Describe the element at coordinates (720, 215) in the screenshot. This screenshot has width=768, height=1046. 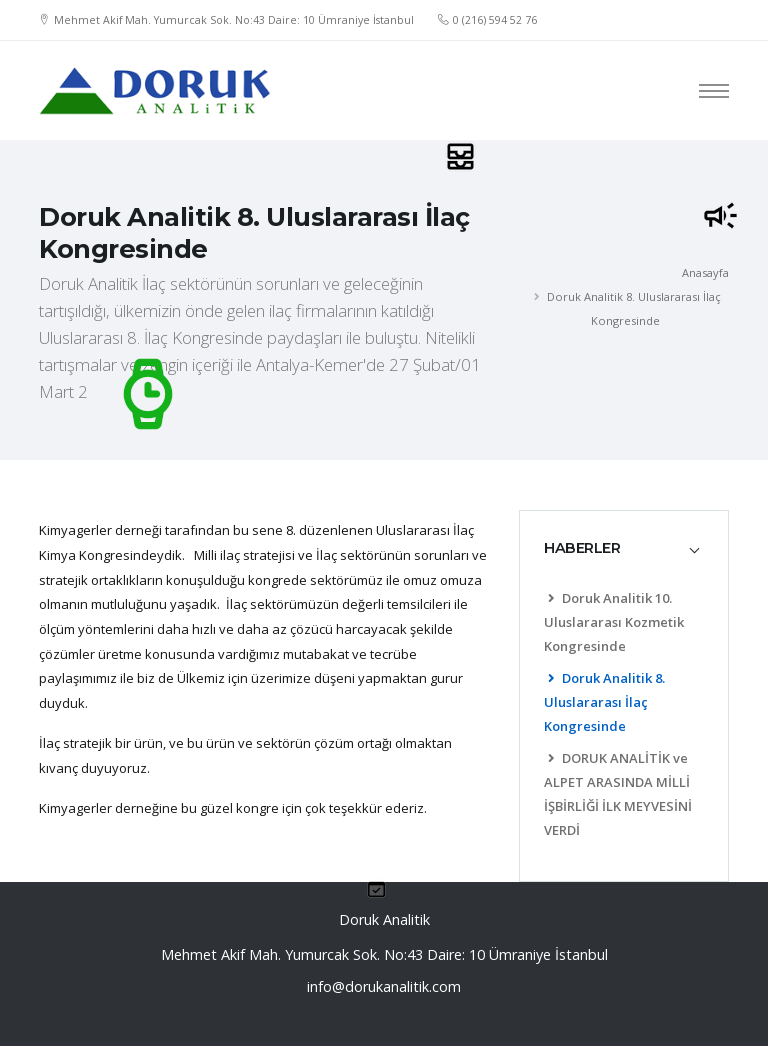
I see `start a new campaign or announcement` at that location.